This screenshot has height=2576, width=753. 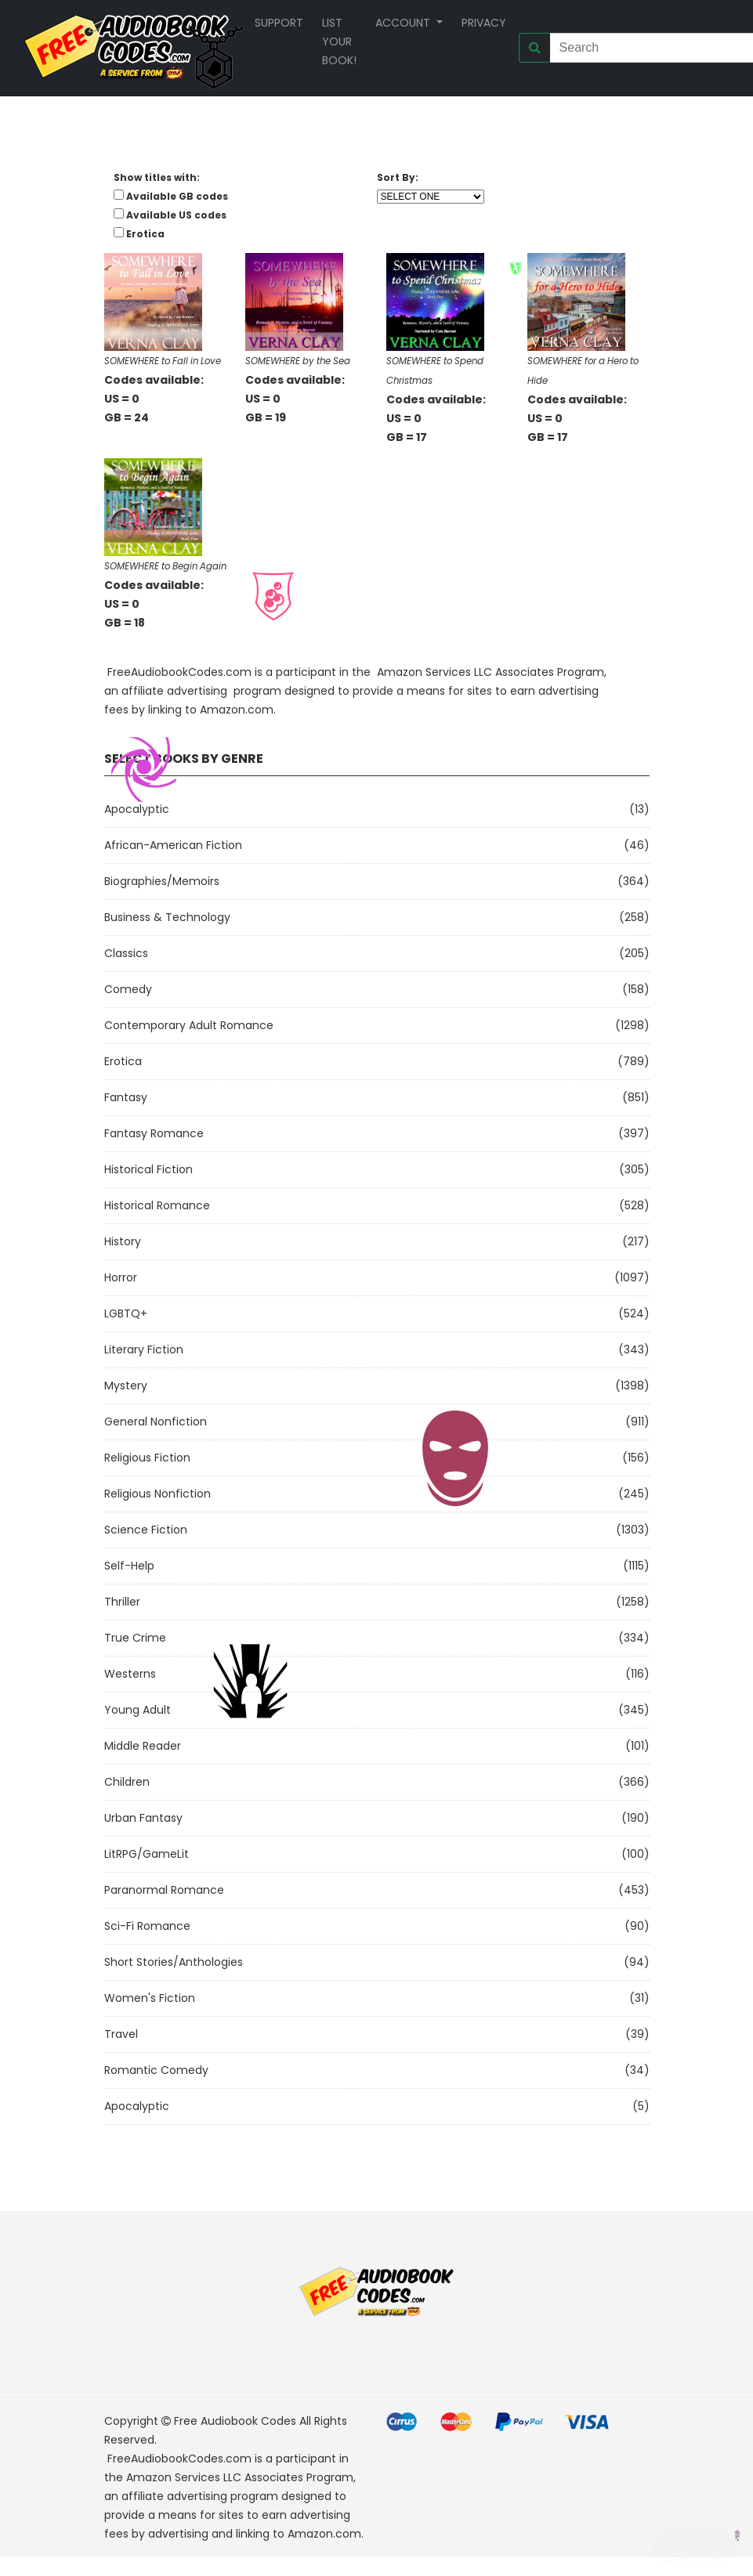 I want to click on view jewelry or accessories inventory, so click(x=214, y=57).